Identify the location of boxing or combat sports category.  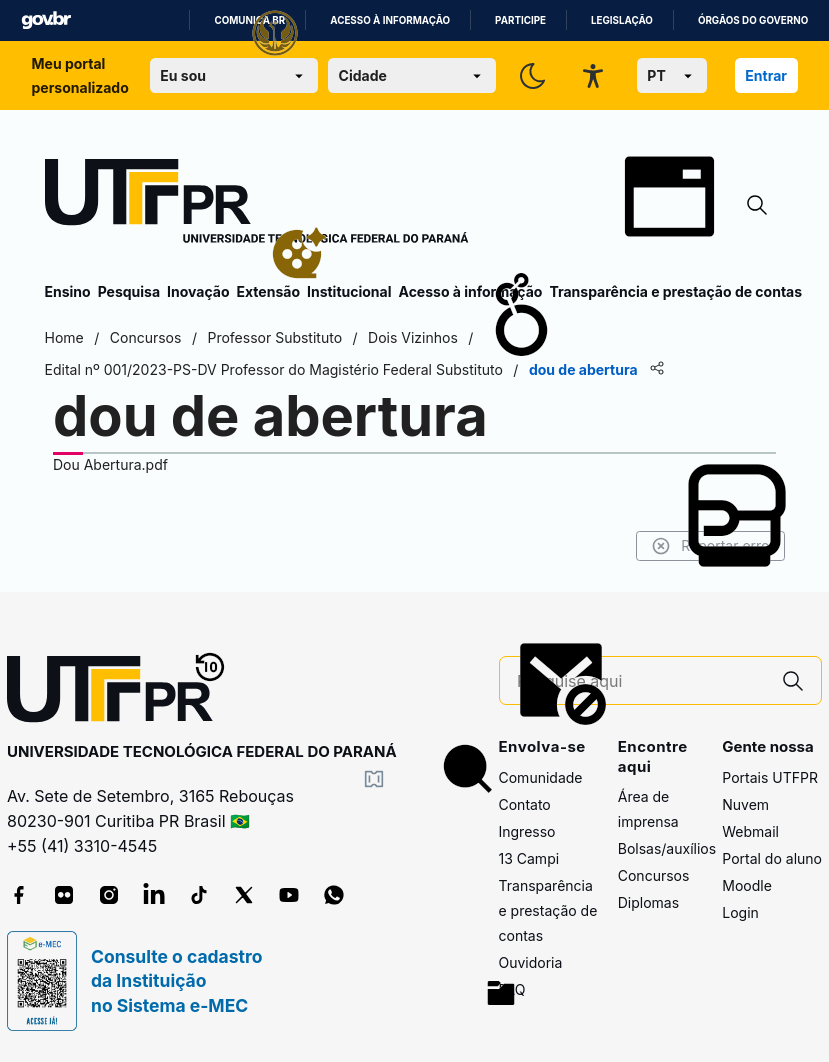
(734, 515).